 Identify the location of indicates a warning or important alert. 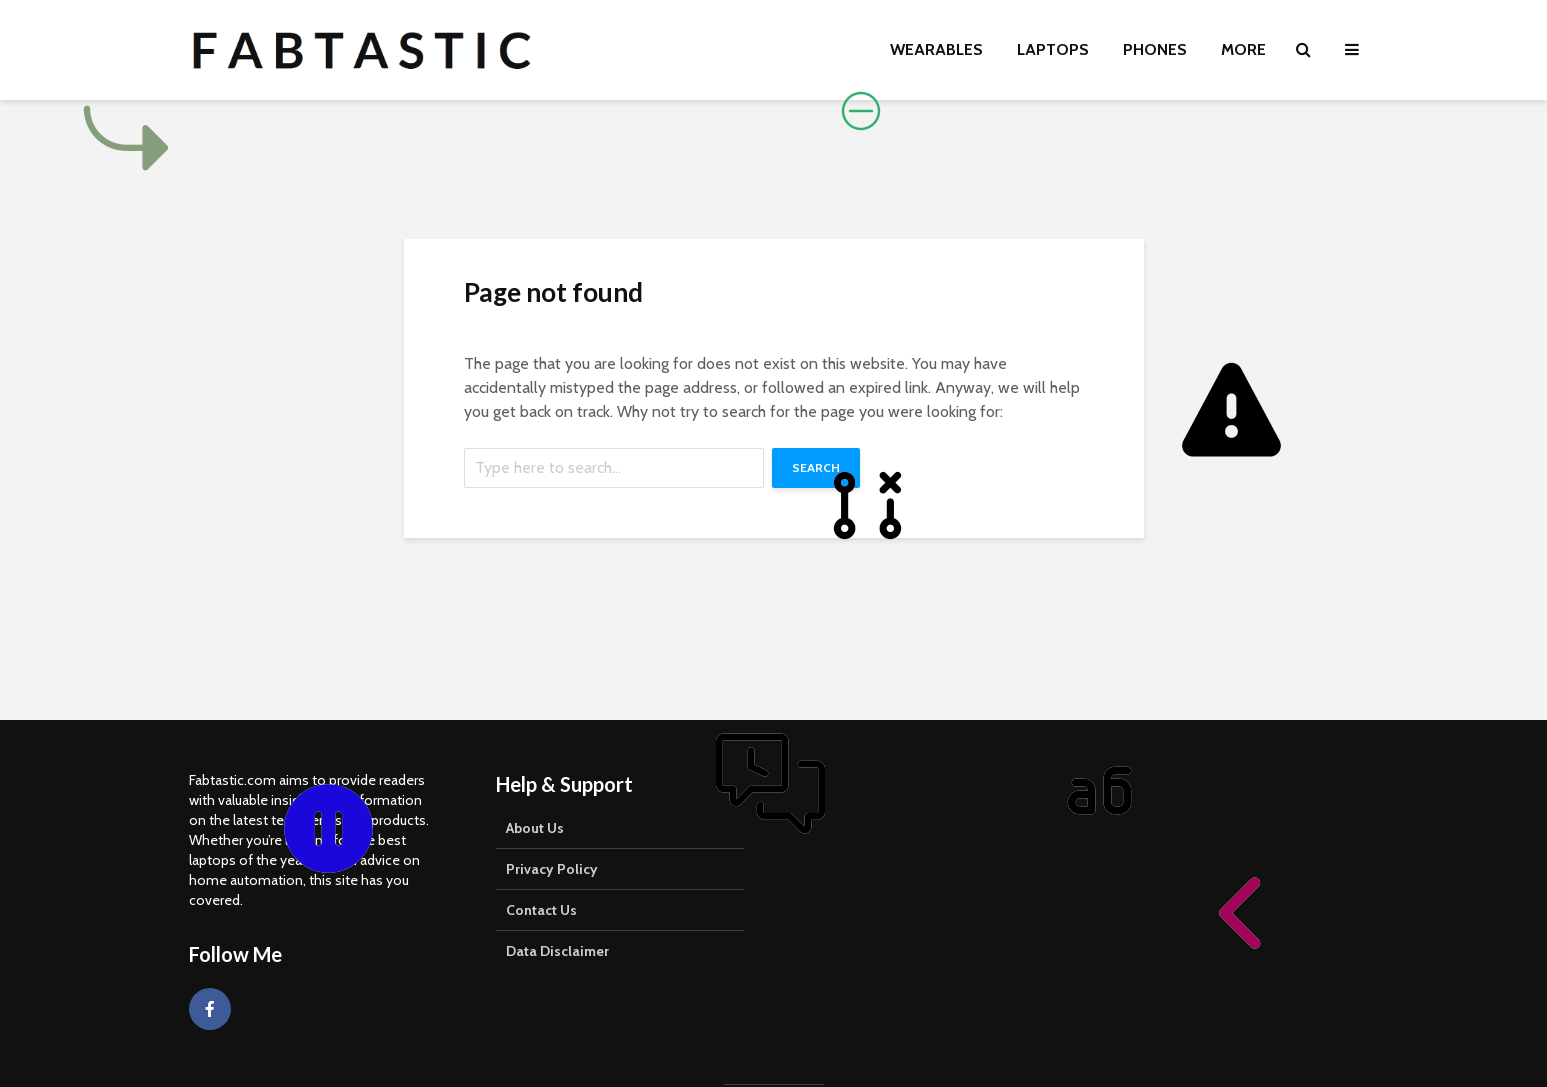
(1231, 412).